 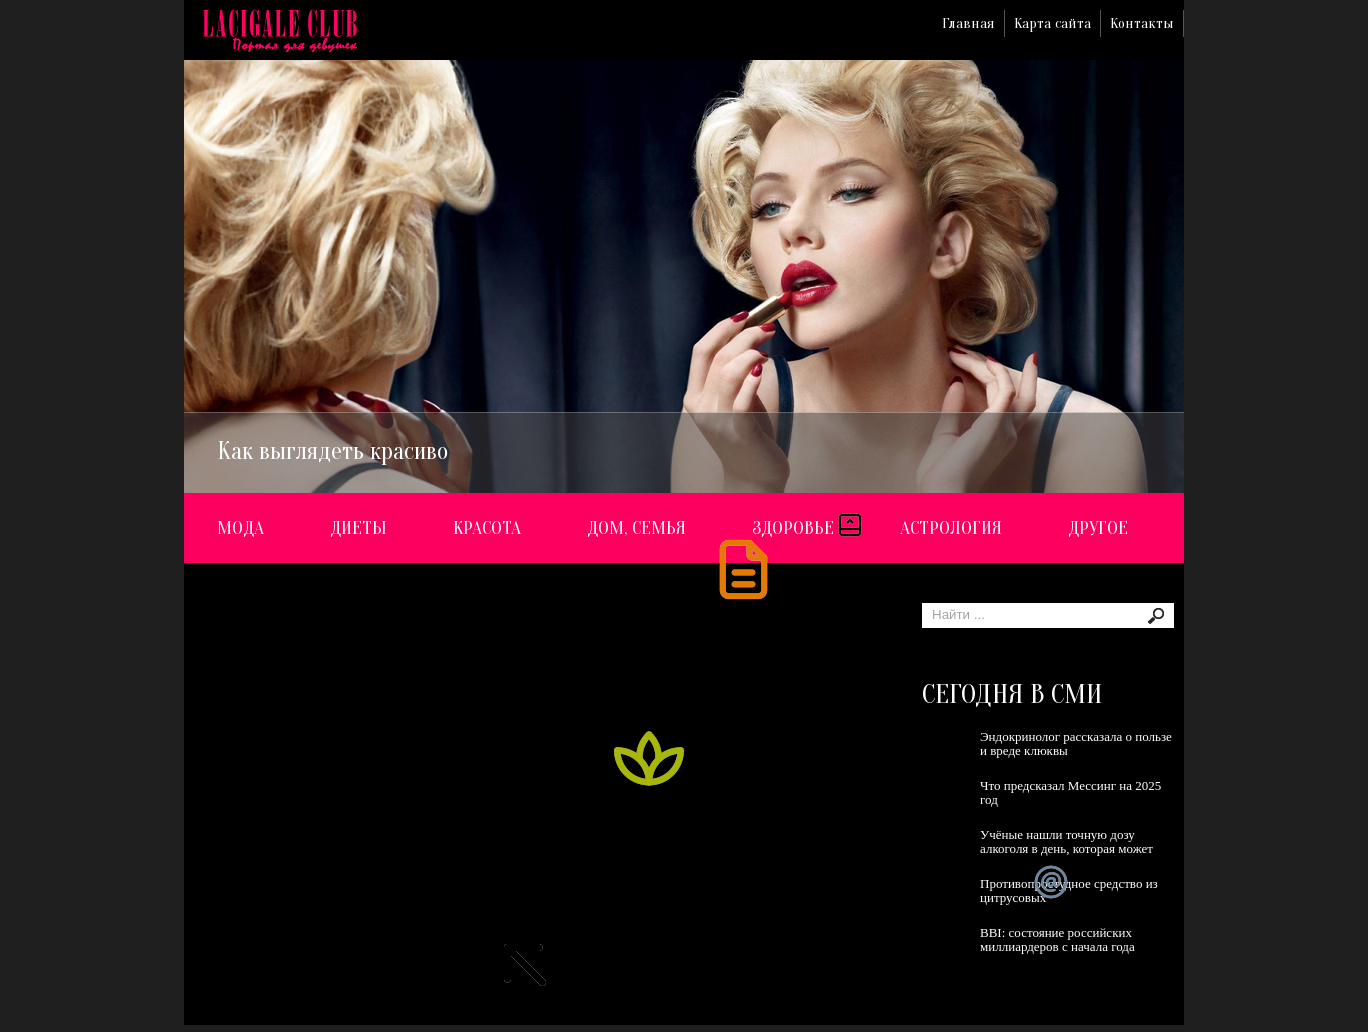 I want to click on navigate back to previous screen, so click(x=525, y=965).